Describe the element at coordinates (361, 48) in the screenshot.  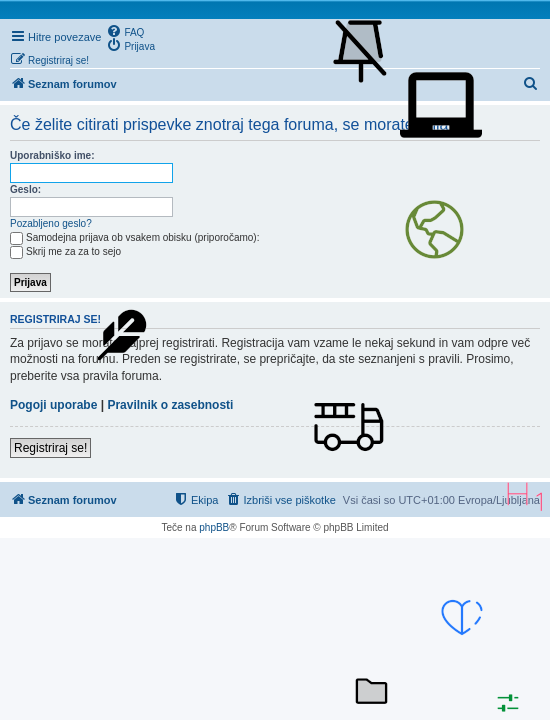
I see `unpin this item` at that location.